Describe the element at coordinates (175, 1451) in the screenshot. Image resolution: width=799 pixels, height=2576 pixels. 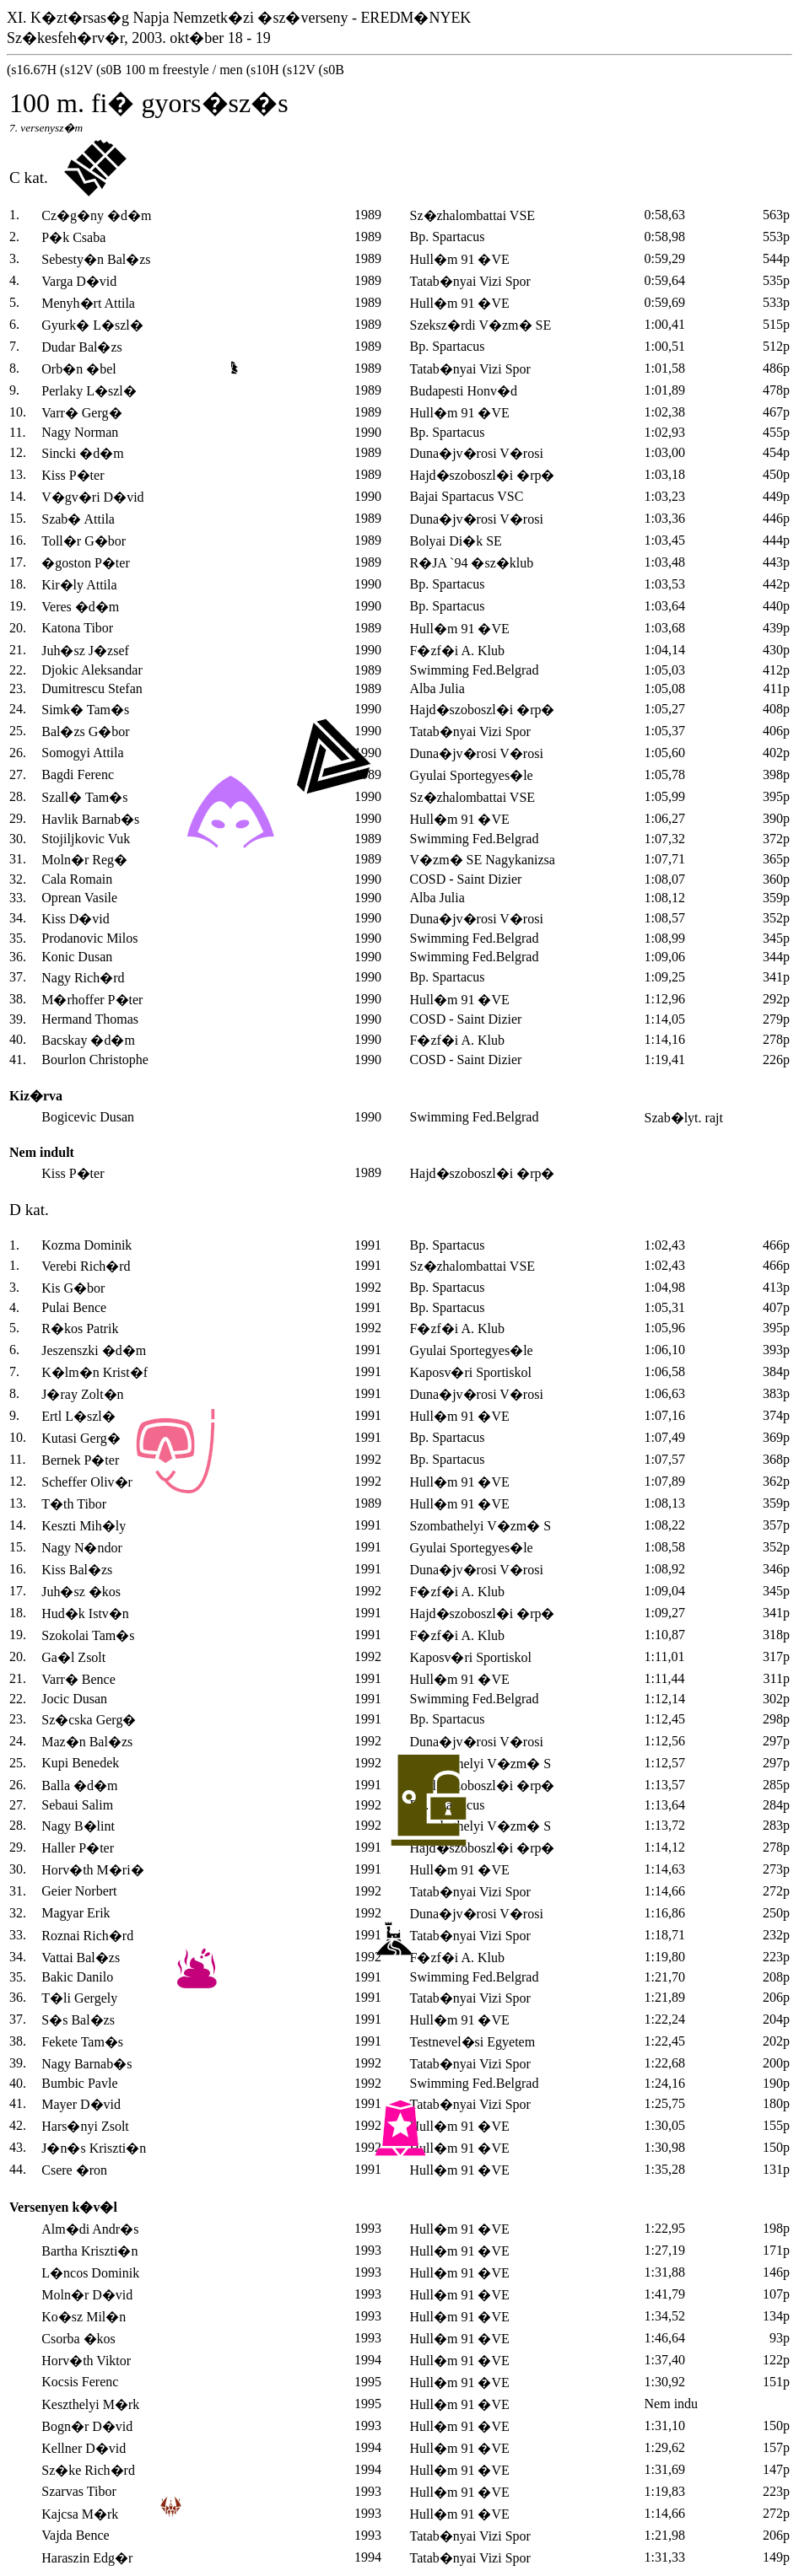
I see `access scuba diving or underwater activities` at that location.